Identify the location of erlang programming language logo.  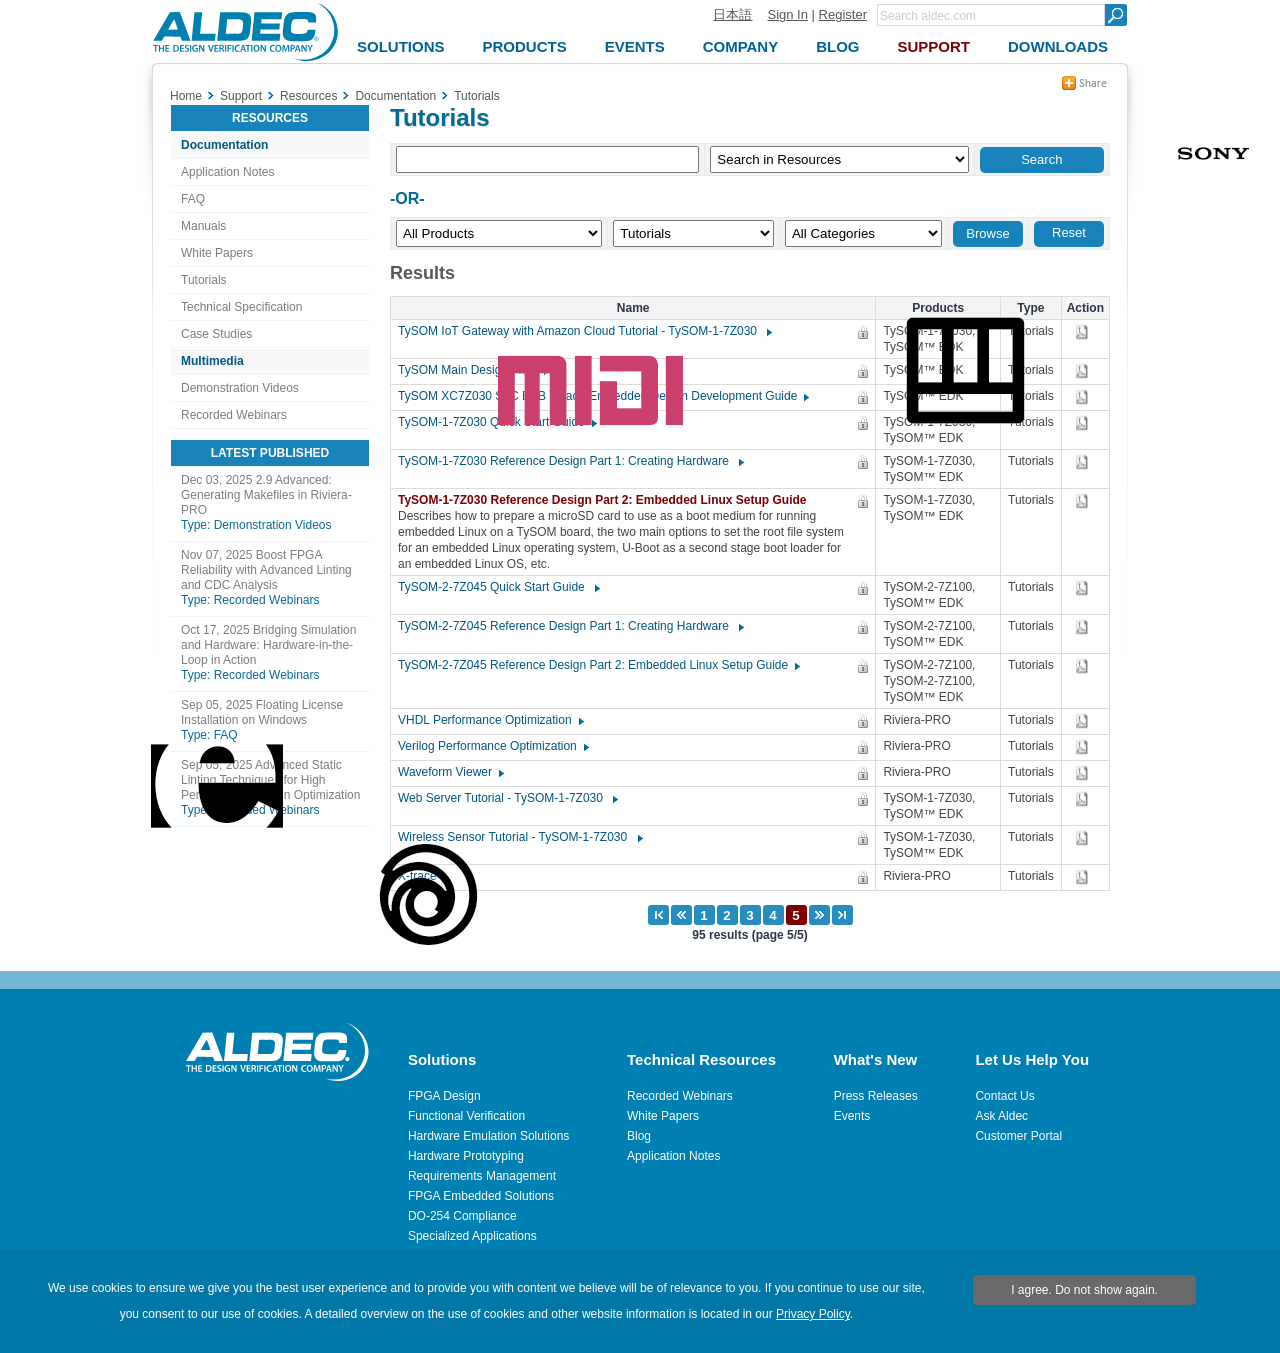
(217, 786).